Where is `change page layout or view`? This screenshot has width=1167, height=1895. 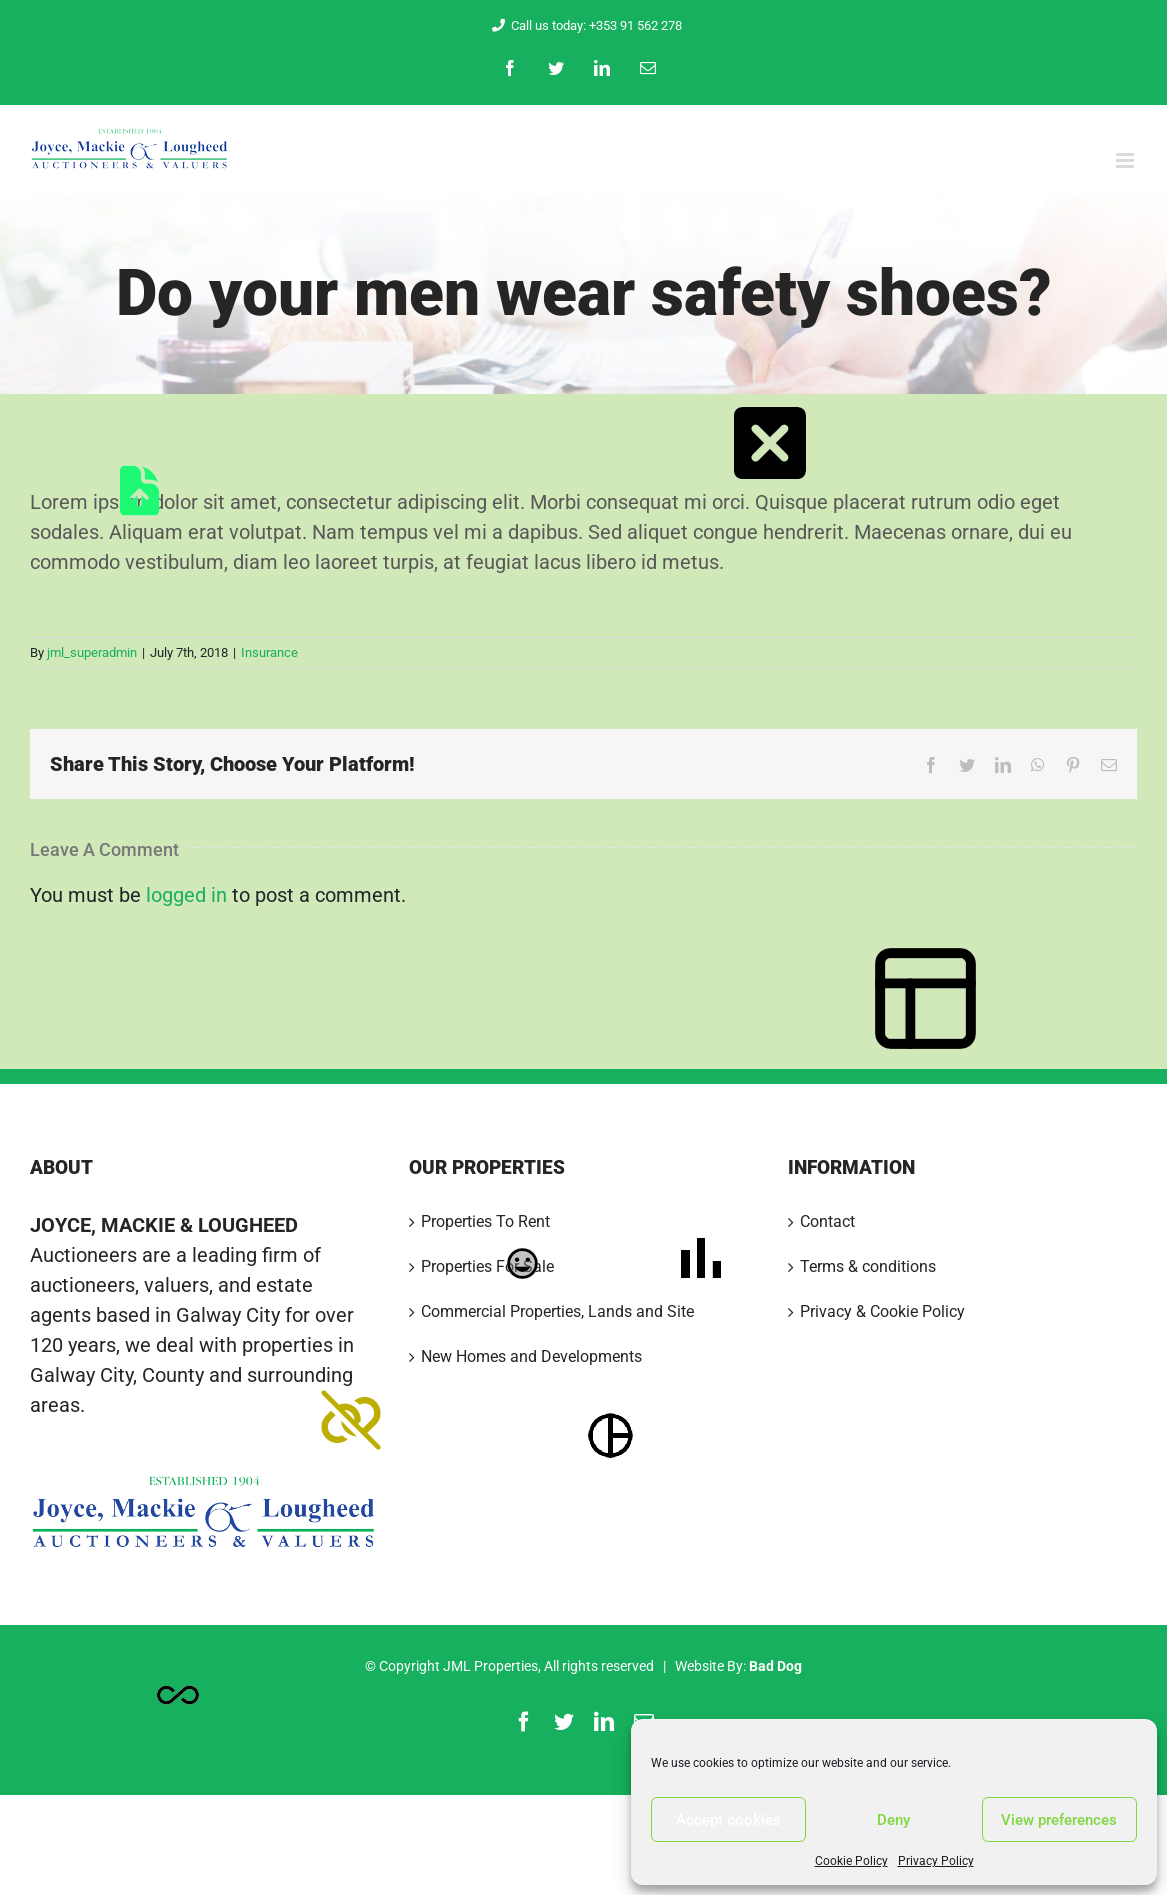
change page layout or view is located at coordinates (925, 998).